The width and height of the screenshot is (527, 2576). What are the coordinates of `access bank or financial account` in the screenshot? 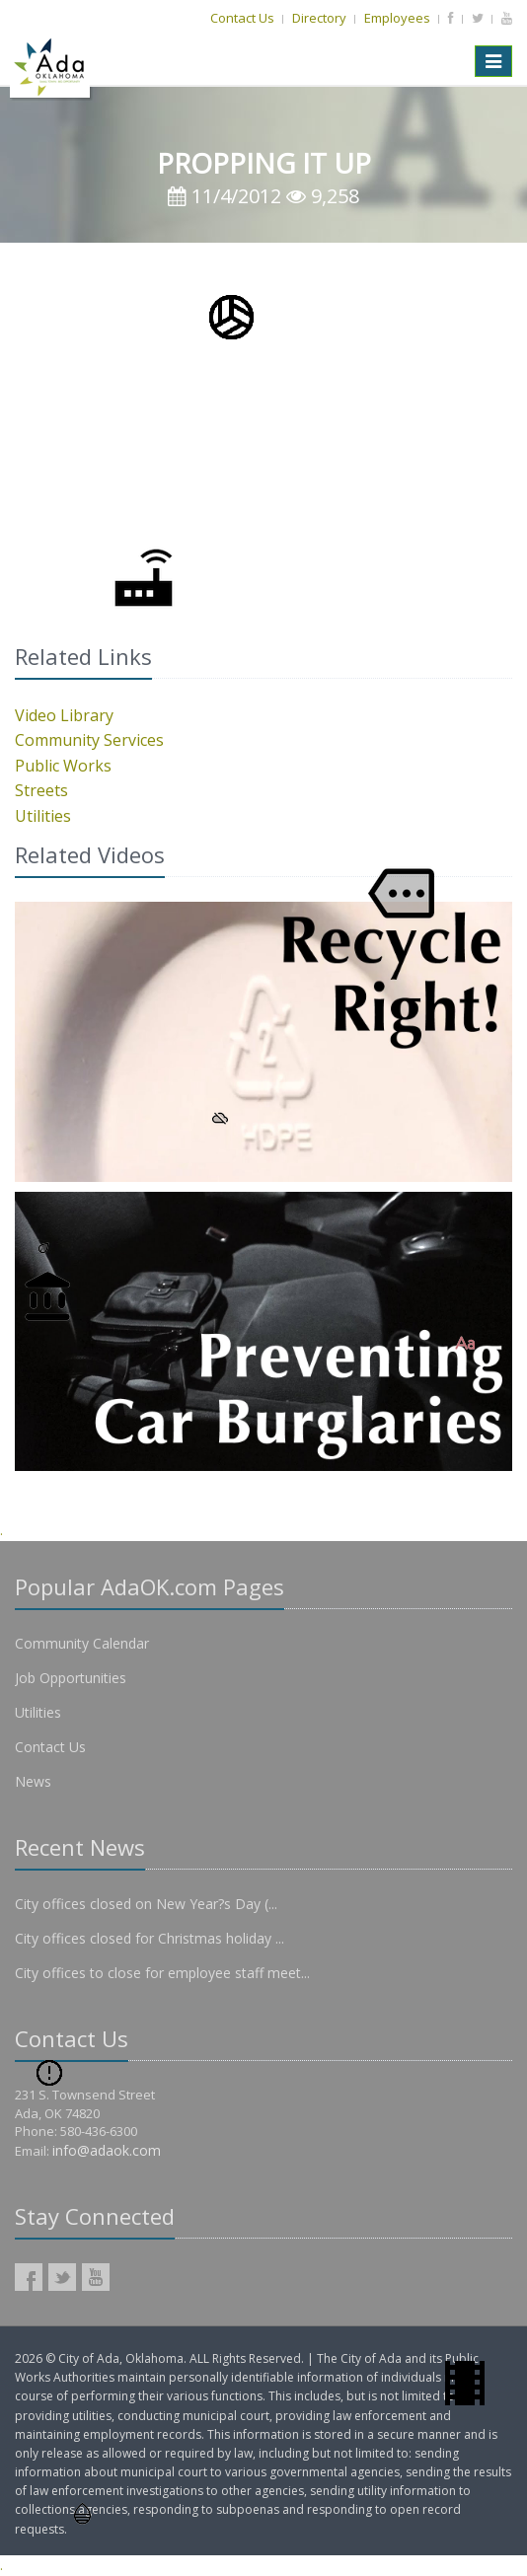 It's located at (48, 1296).